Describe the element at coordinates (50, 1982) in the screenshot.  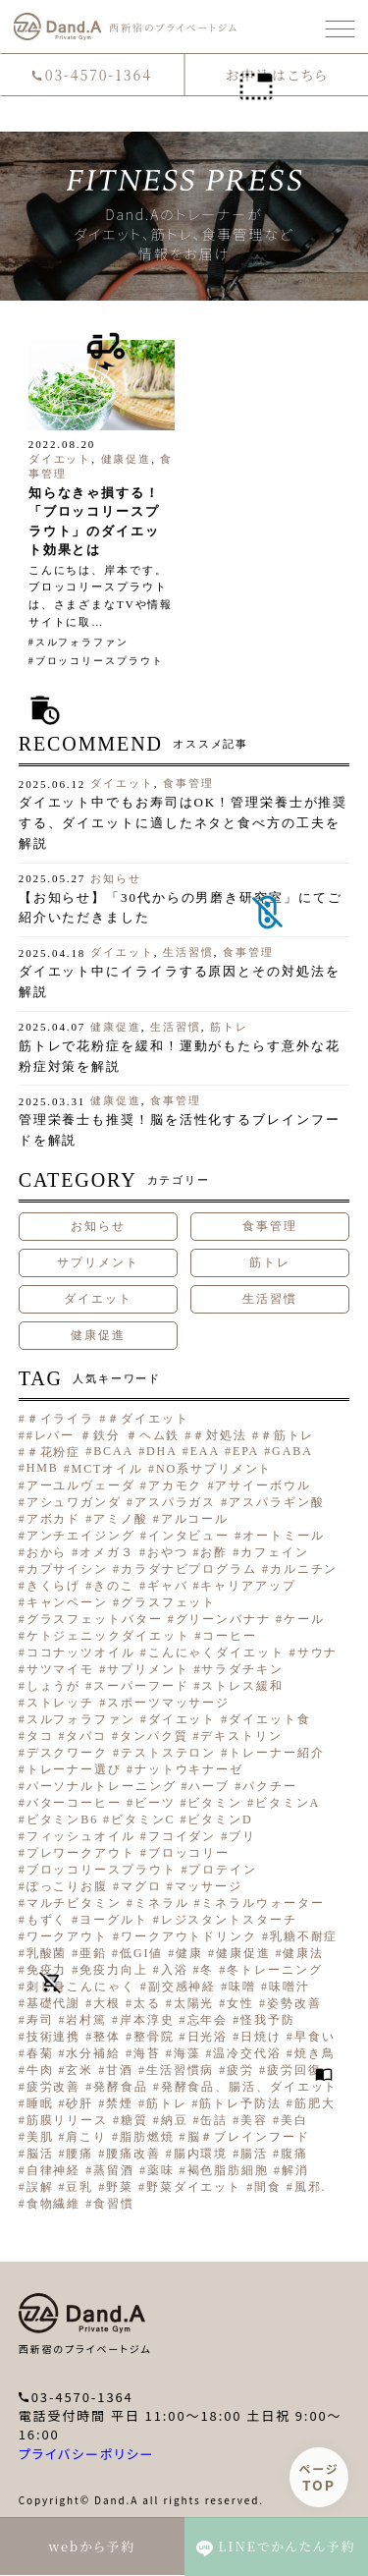
I see `remove item from shopping cart` at that location.